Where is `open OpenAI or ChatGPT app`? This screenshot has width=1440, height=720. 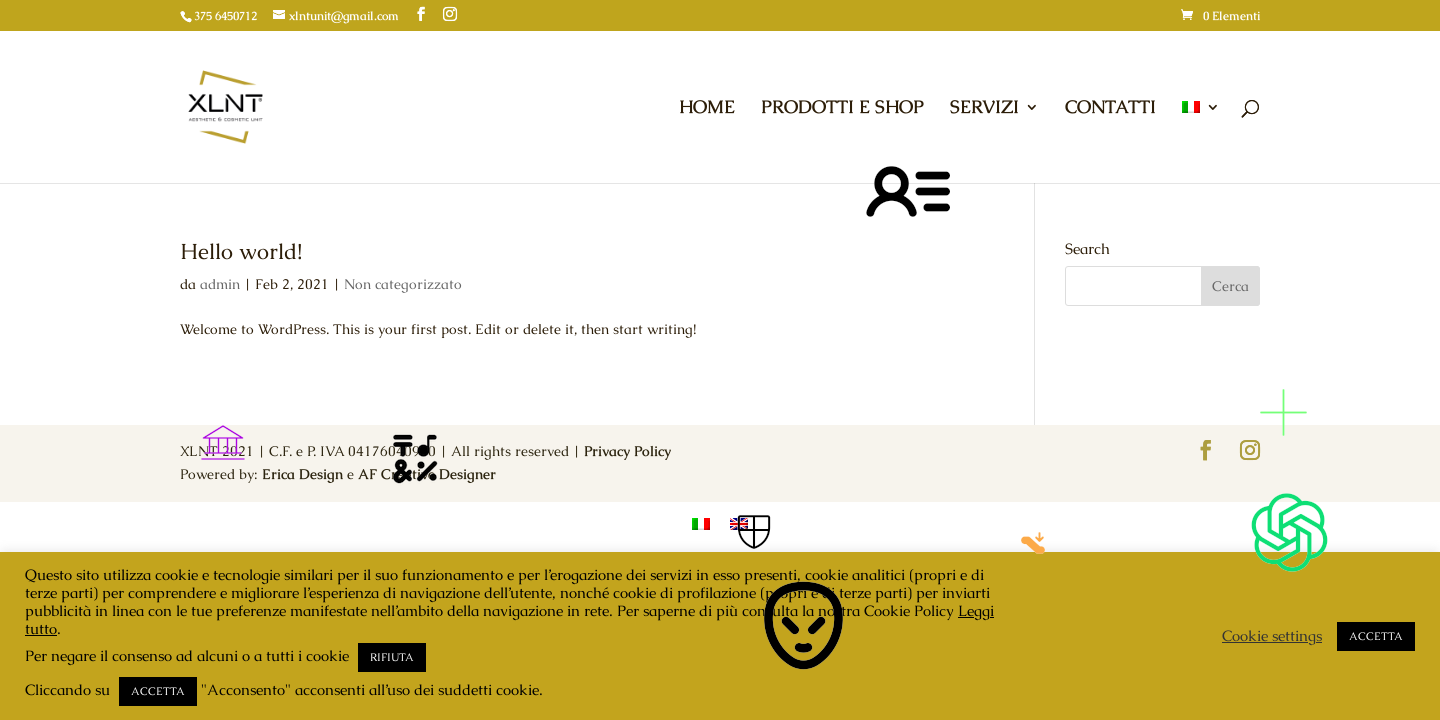
open OpenAI or ChatGPT app is located at coordinates (1289, 532).